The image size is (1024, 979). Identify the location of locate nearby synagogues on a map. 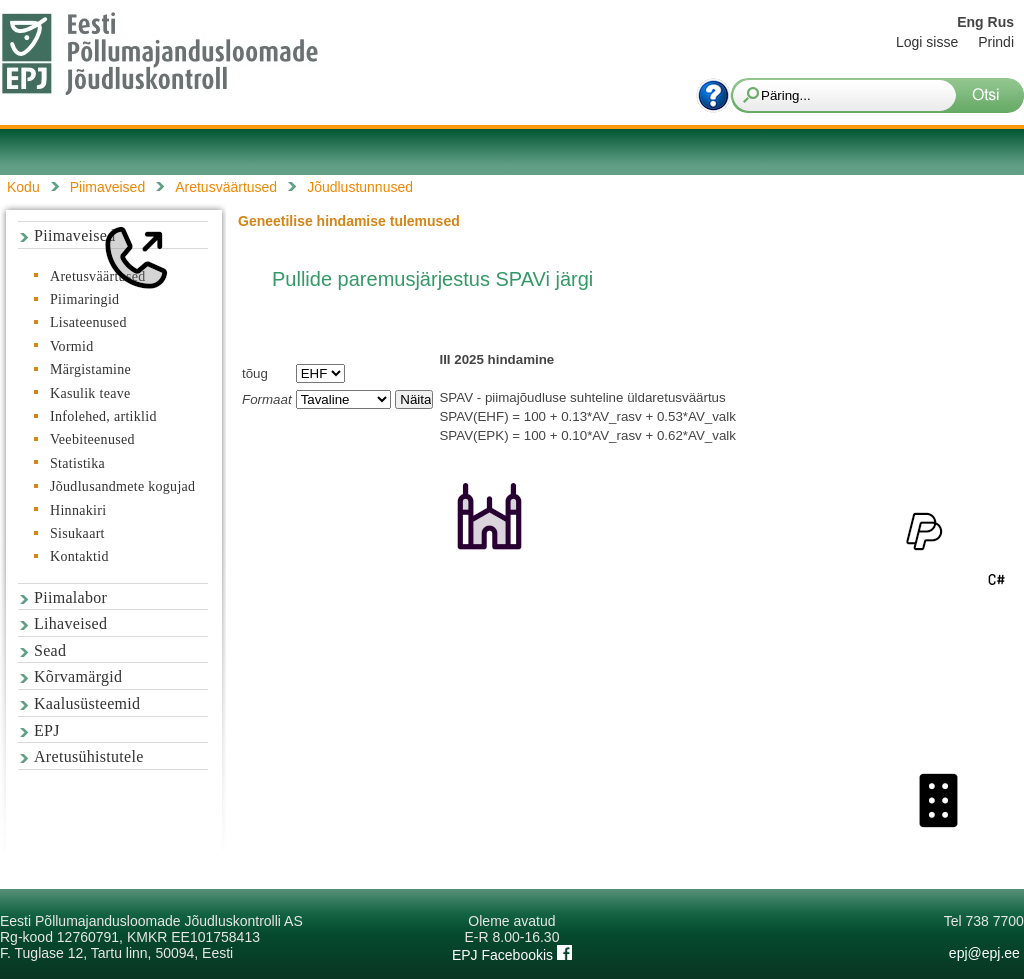
(489, 517).